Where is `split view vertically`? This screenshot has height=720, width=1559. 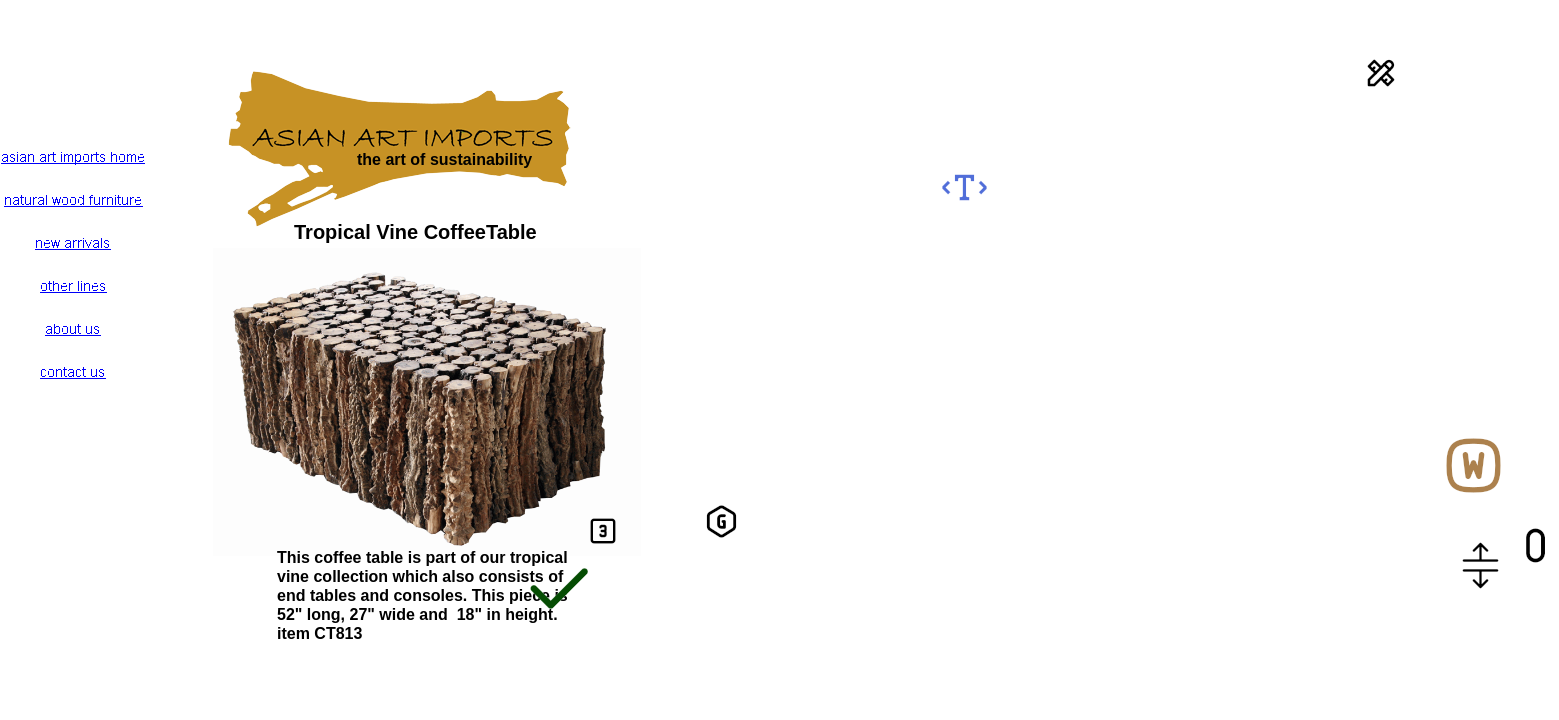
split view vertically is located at coordinates (1480, 565).